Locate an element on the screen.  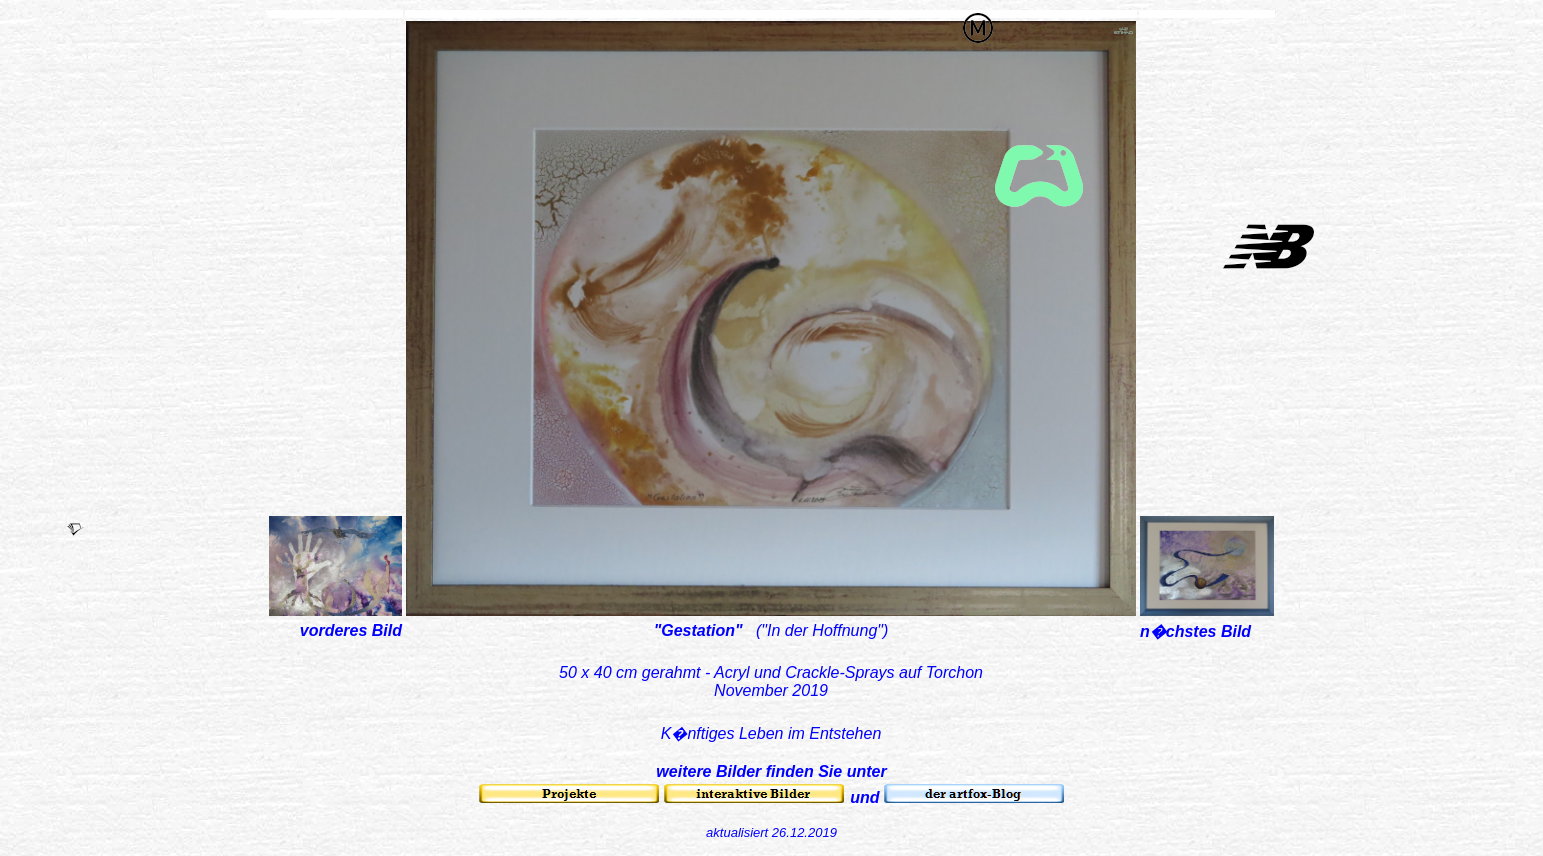
open Semantic Scholar academic search is located at coordinates (75, 529).